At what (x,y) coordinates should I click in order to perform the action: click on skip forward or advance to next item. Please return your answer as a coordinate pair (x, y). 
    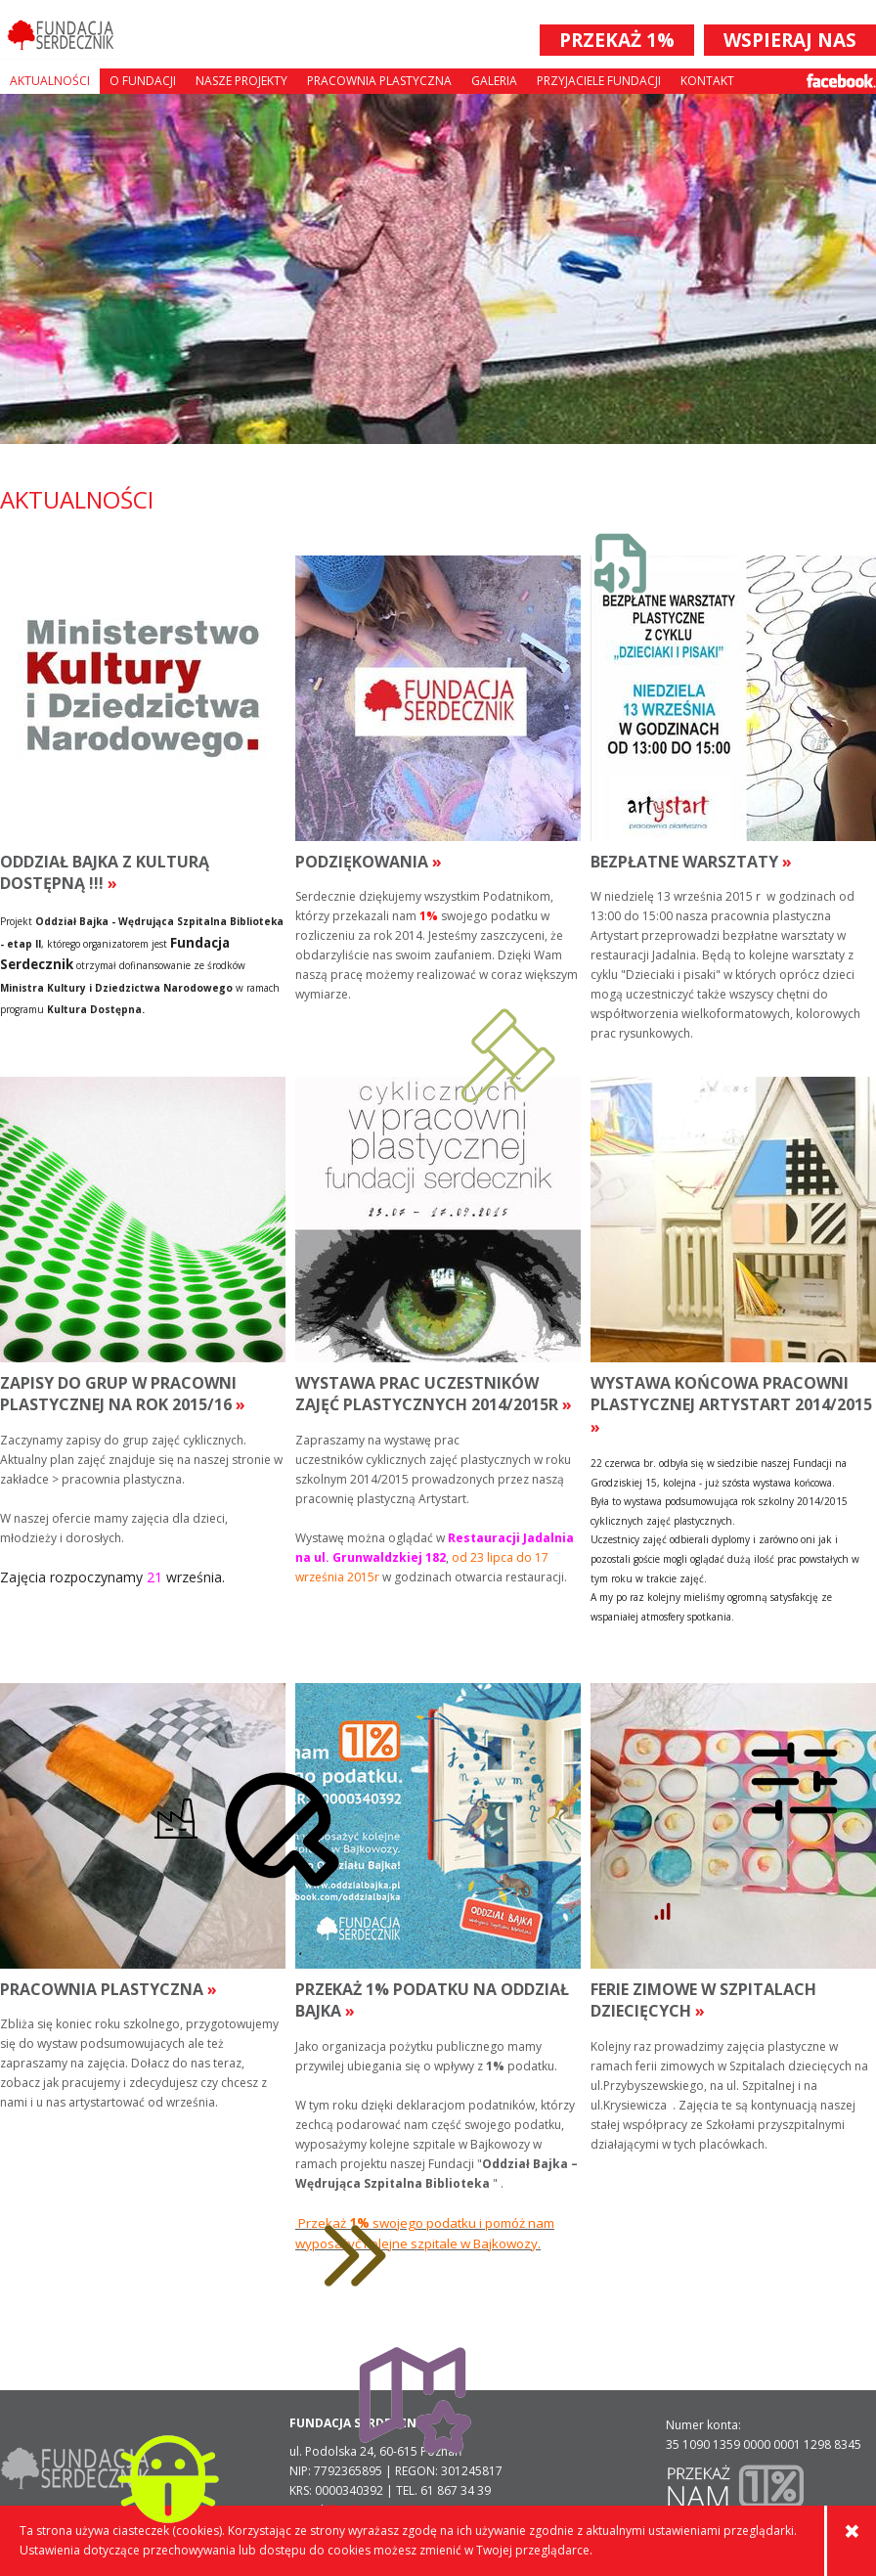
    Looking at the image, I should click on (352, 2255).